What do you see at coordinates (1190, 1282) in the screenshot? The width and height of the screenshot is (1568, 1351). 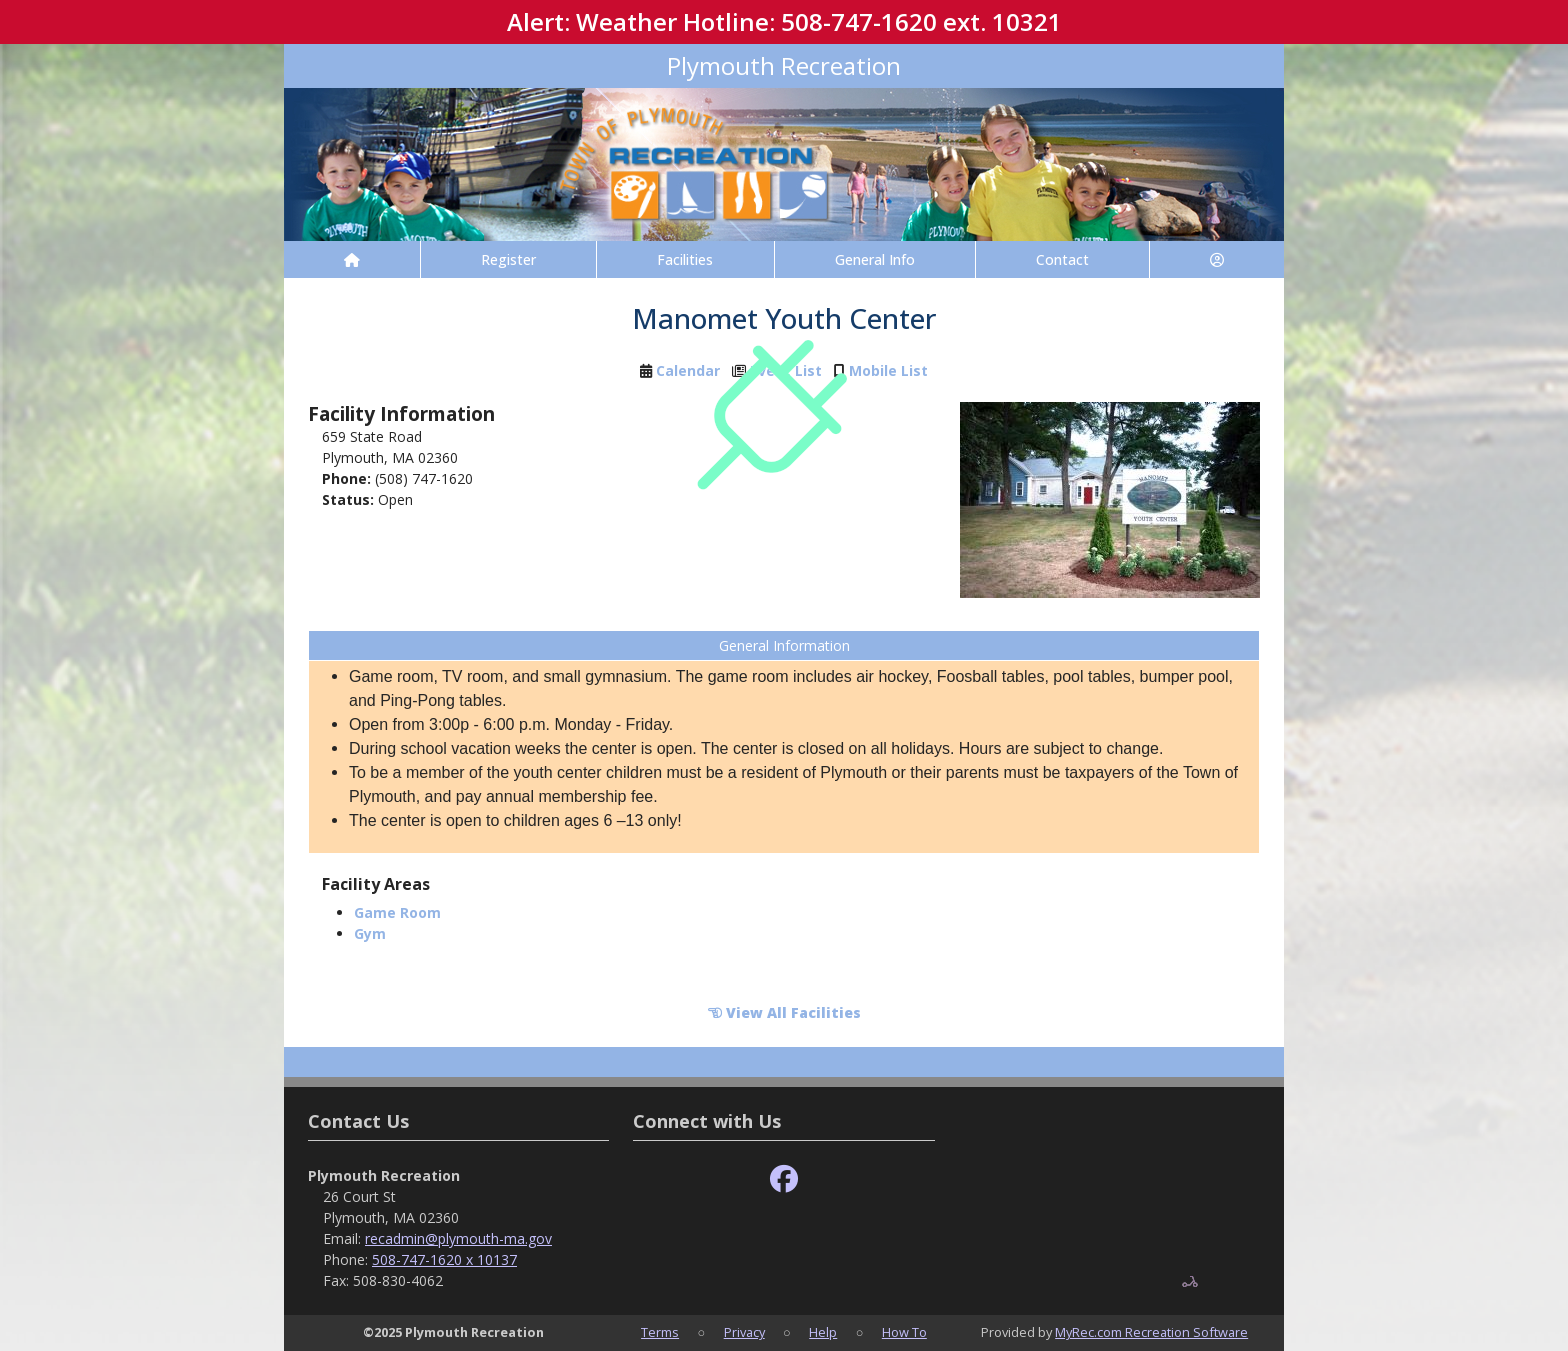 I see `select scooter as transportation mode` at bounding box center [1190, 1282].